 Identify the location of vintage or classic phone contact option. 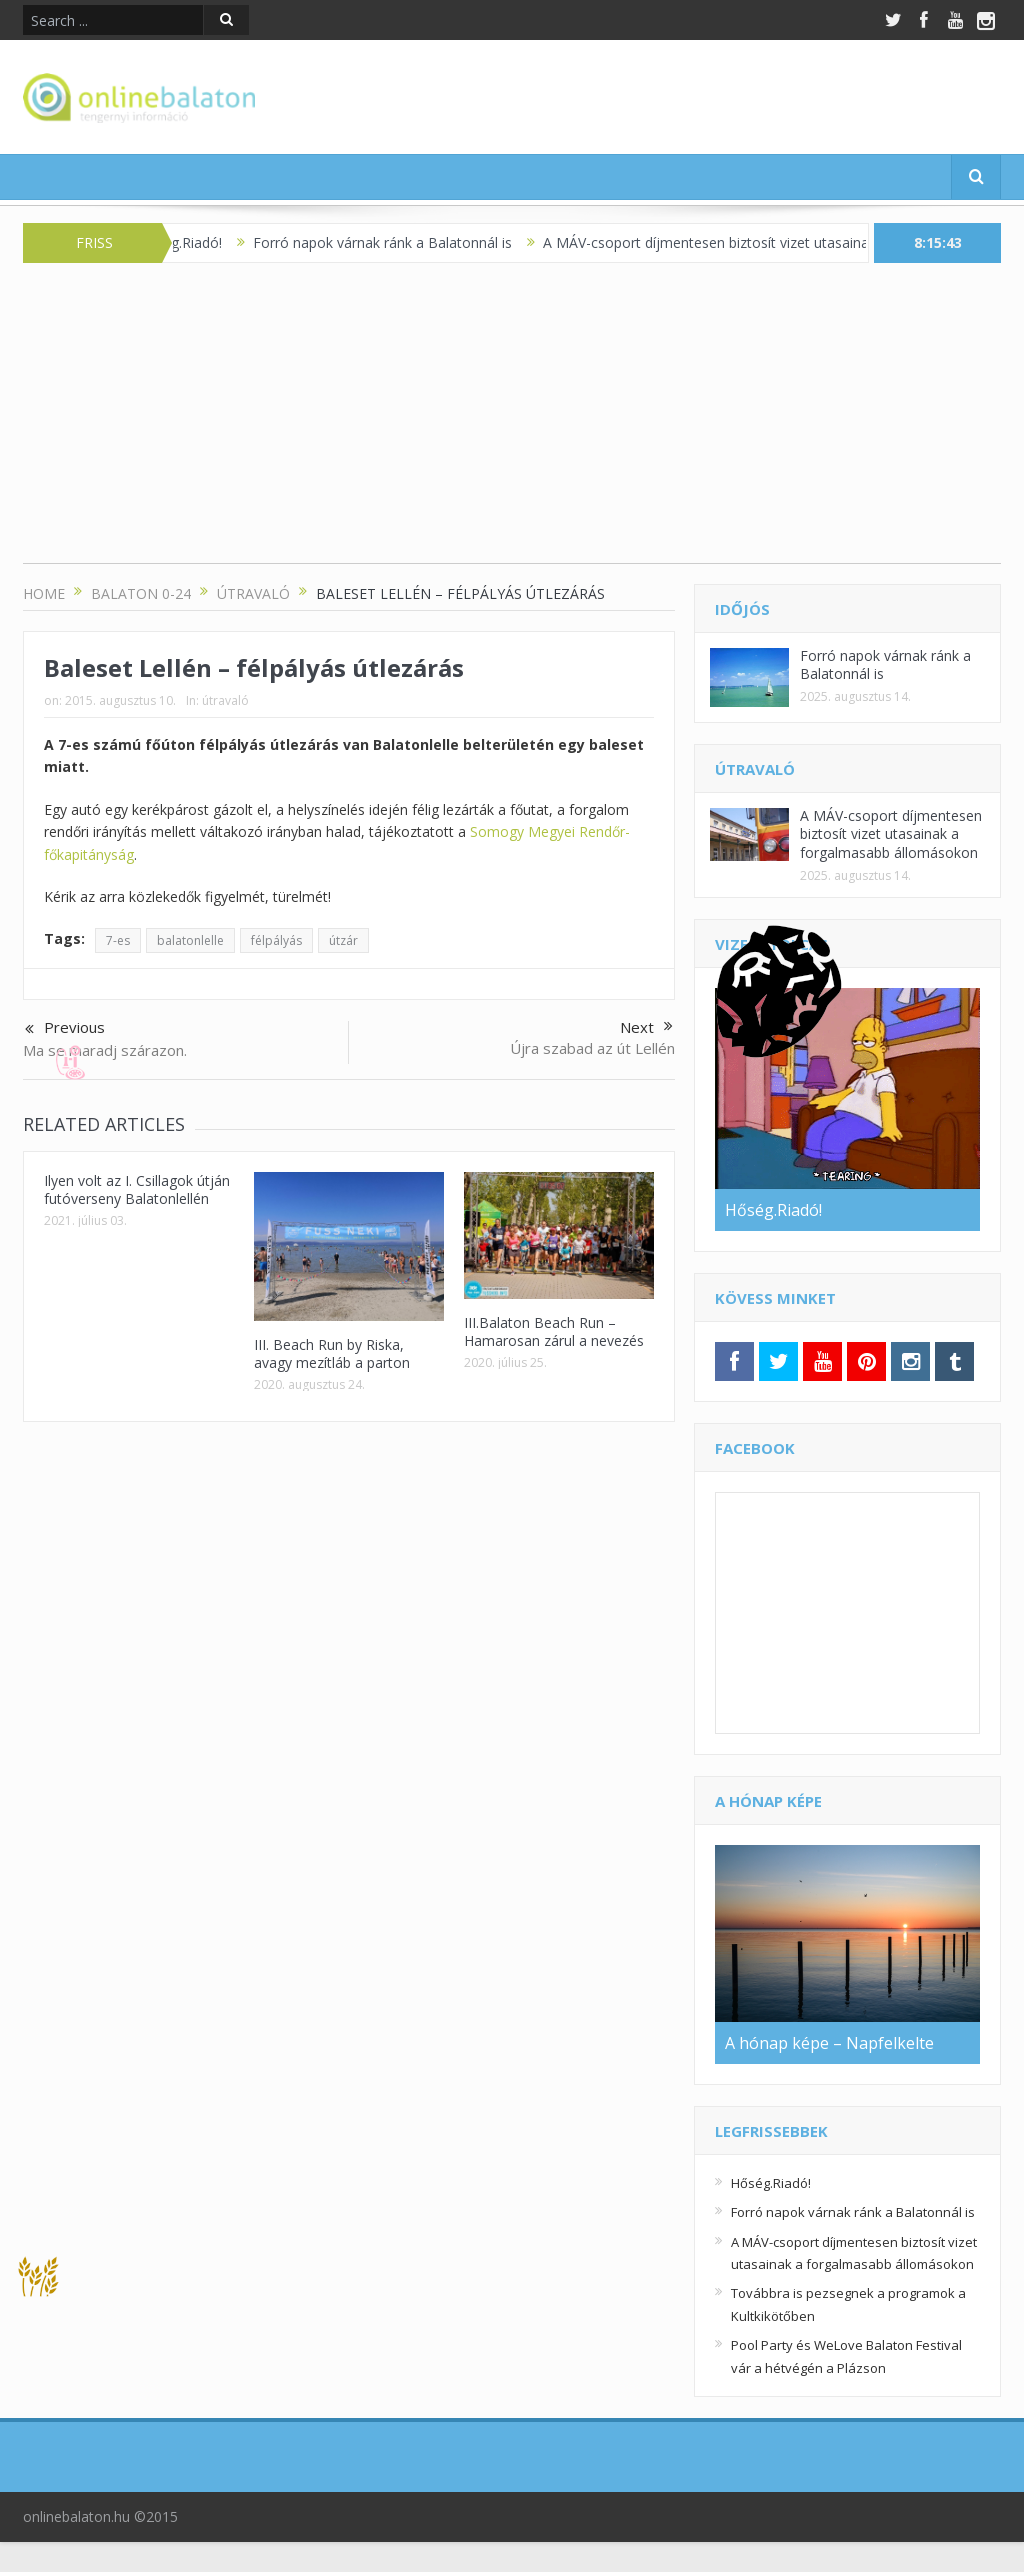
(70, 1062).